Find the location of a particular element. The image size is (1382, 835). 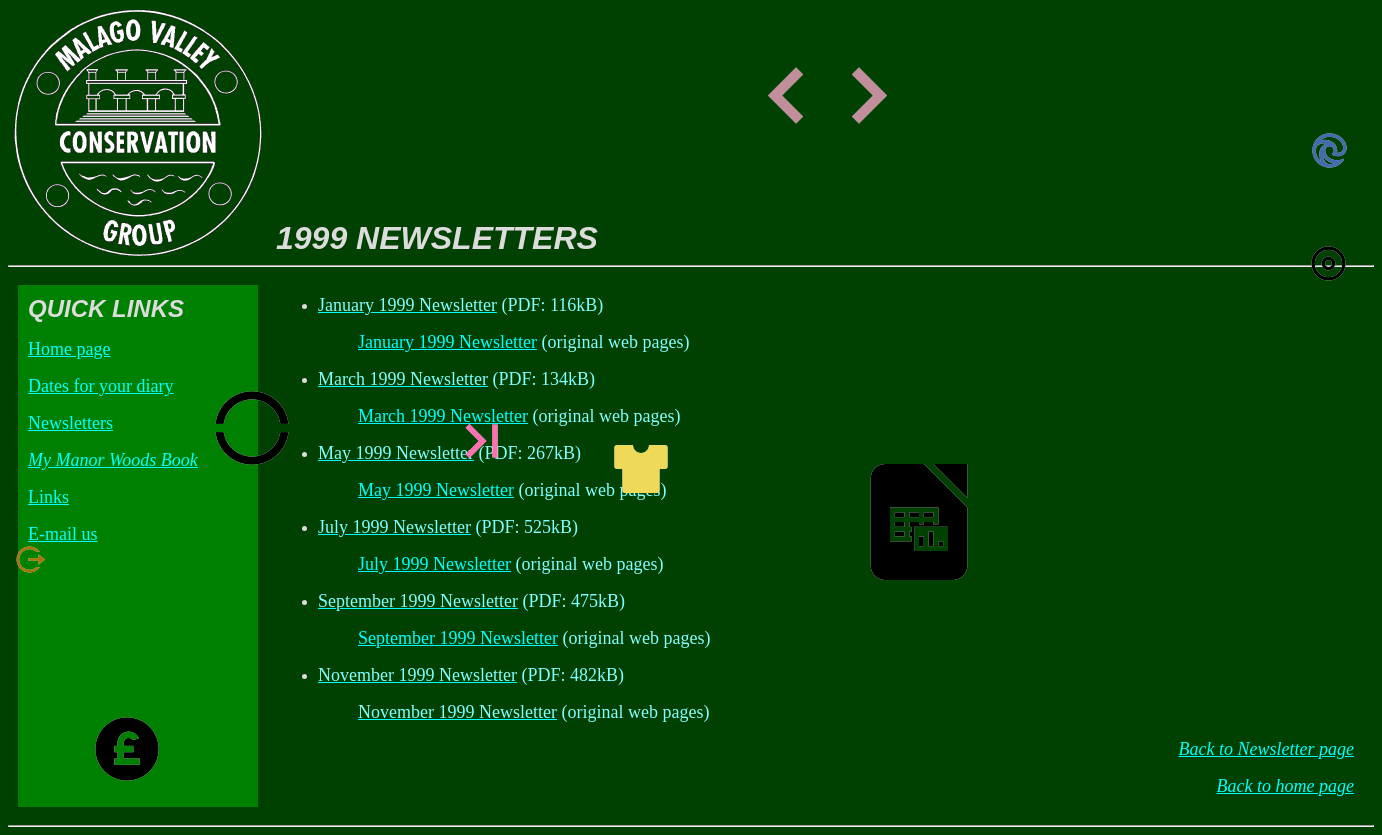

open LibreOffice Calc spreadsheet application is located at coordinates (919, 522).